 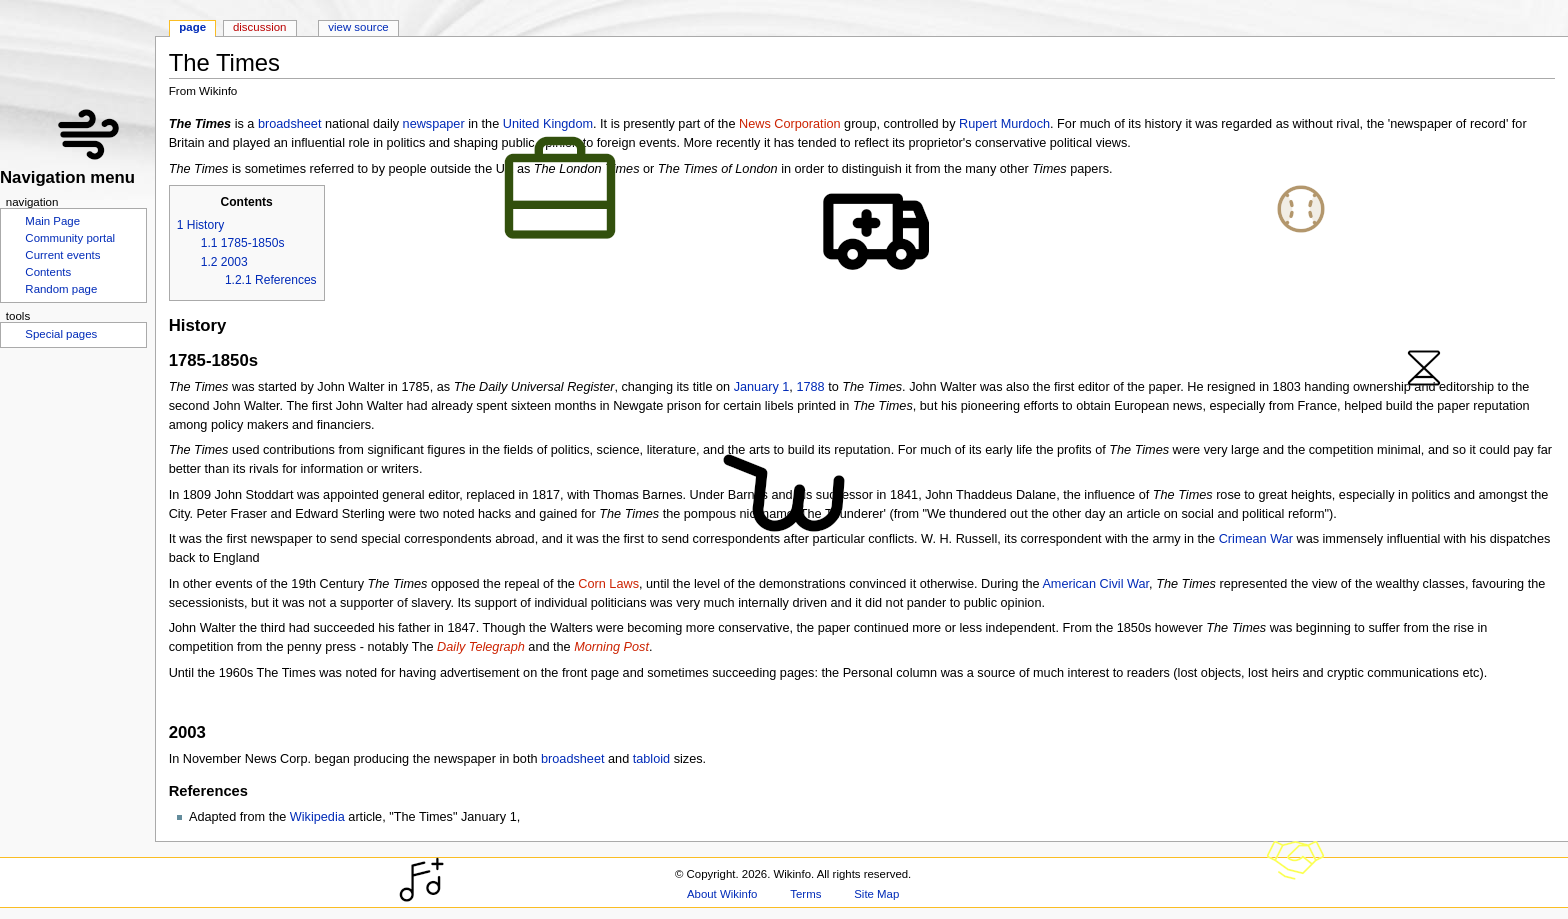 I want to click on open the Wish shopping app, so click(x=784, y=493).